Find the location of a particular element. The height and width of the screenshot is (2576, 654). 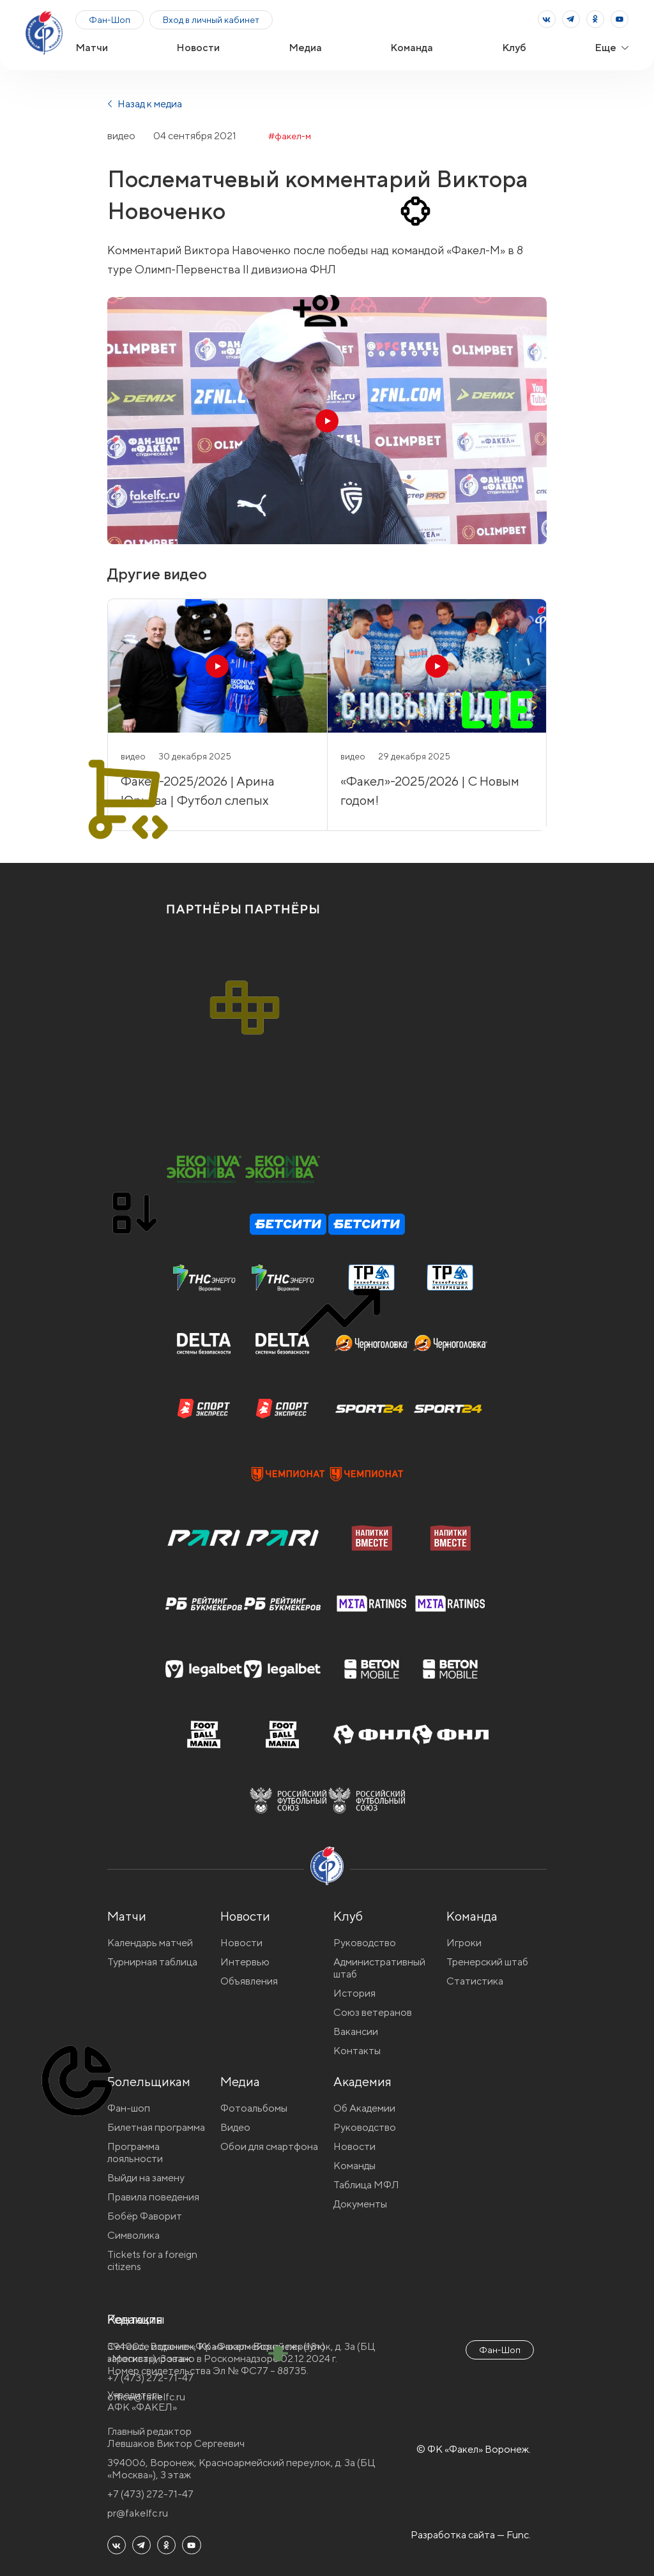

view 3d model unfolded net is located at coordinates (245, 1006).